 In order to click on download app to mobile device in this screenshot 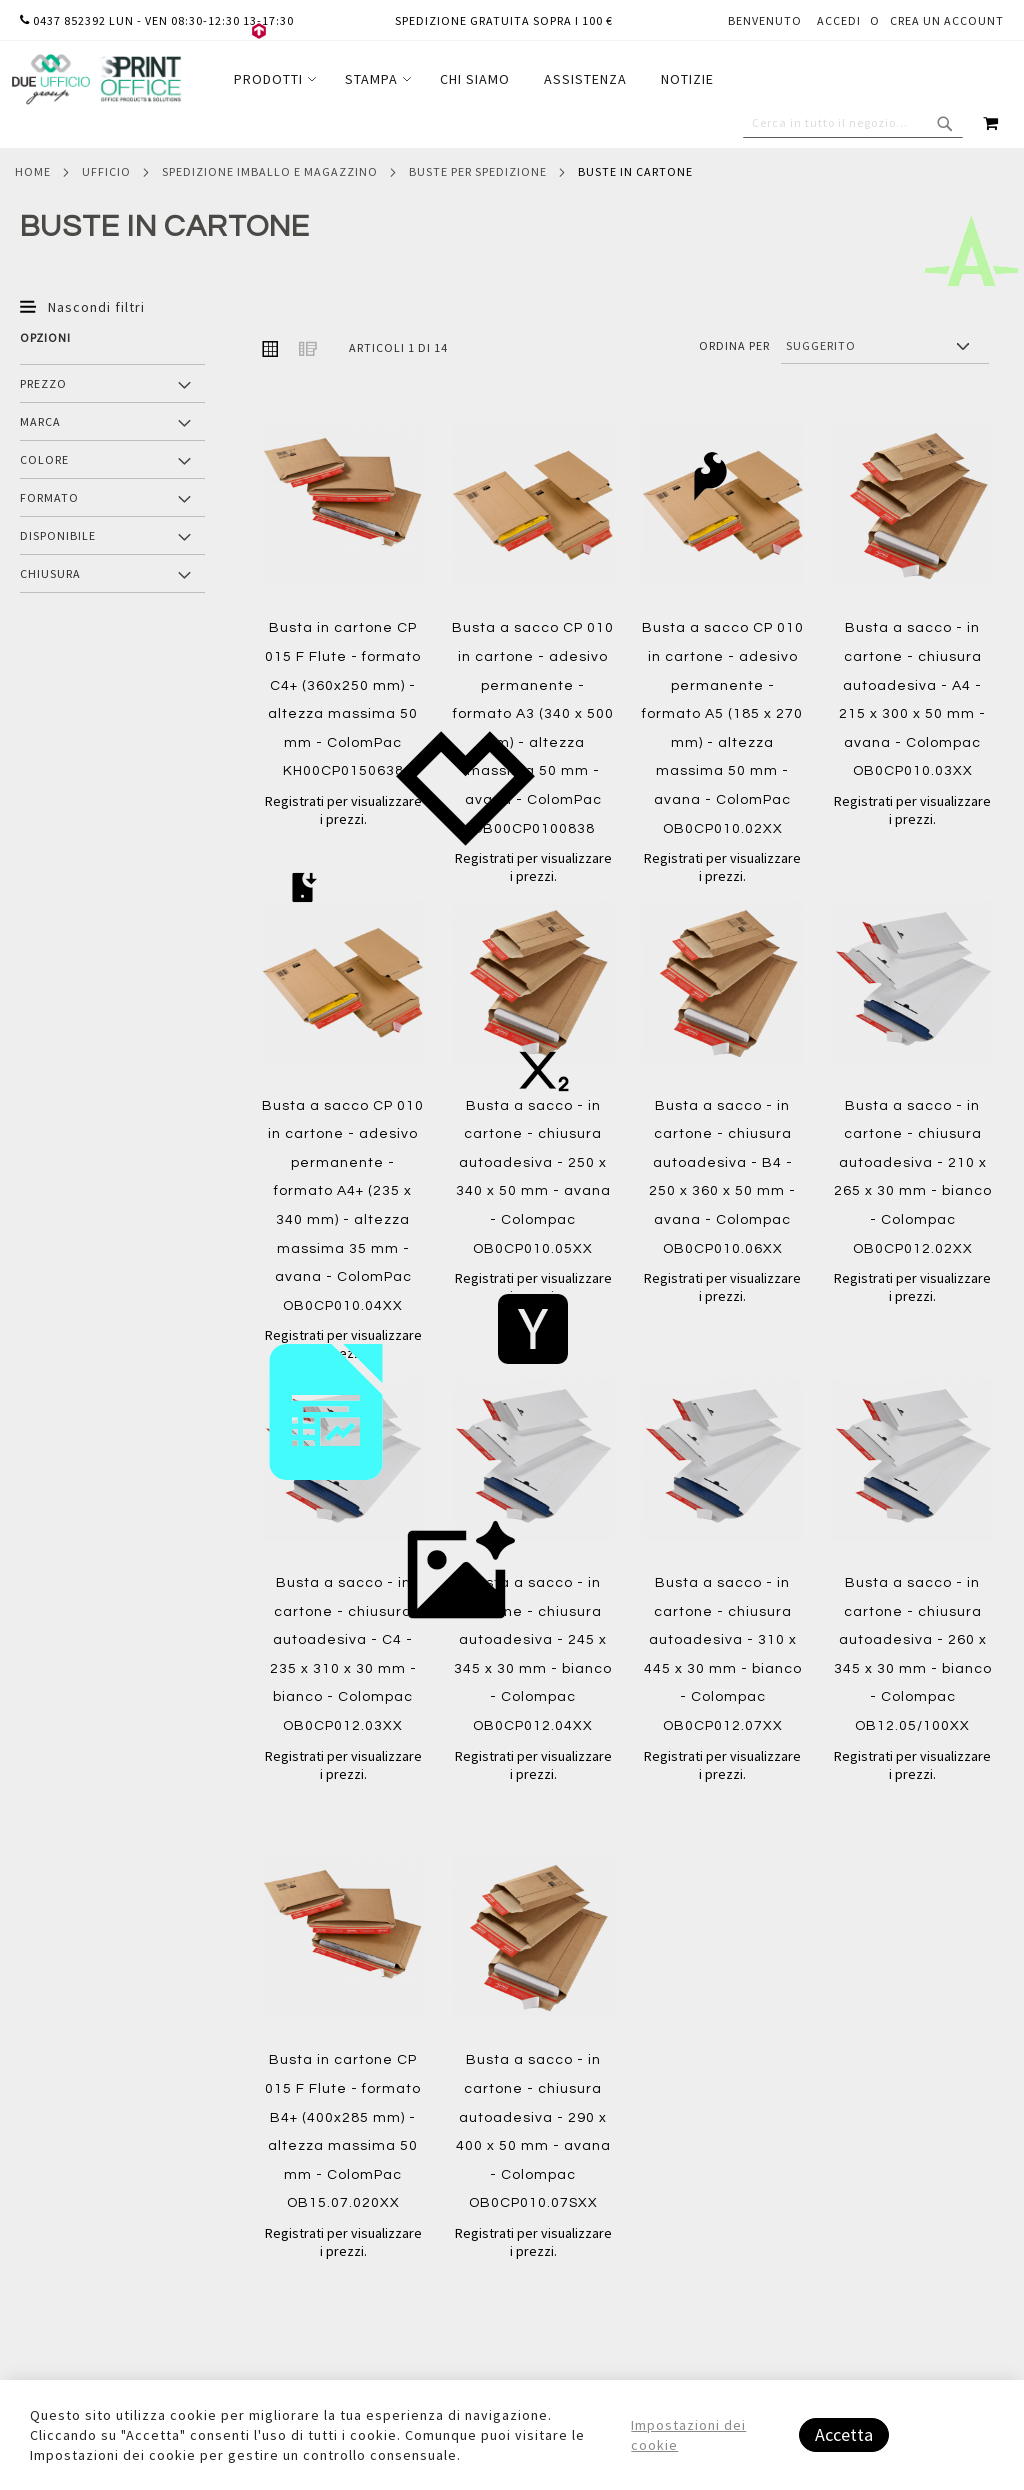, I will do `click(302, 887)`.